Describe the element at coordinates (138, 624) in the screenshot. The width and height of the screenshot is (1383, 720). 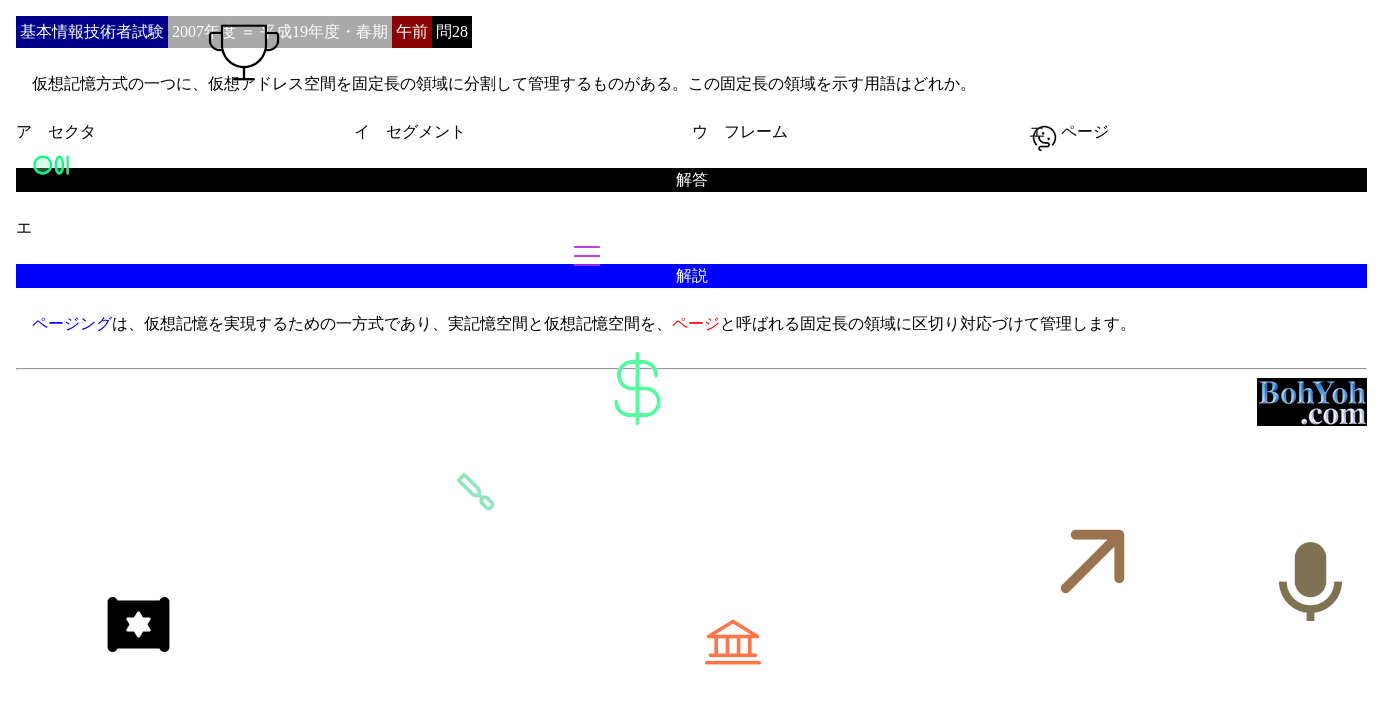
I see `access jewish religious texts or torah content` at that location.